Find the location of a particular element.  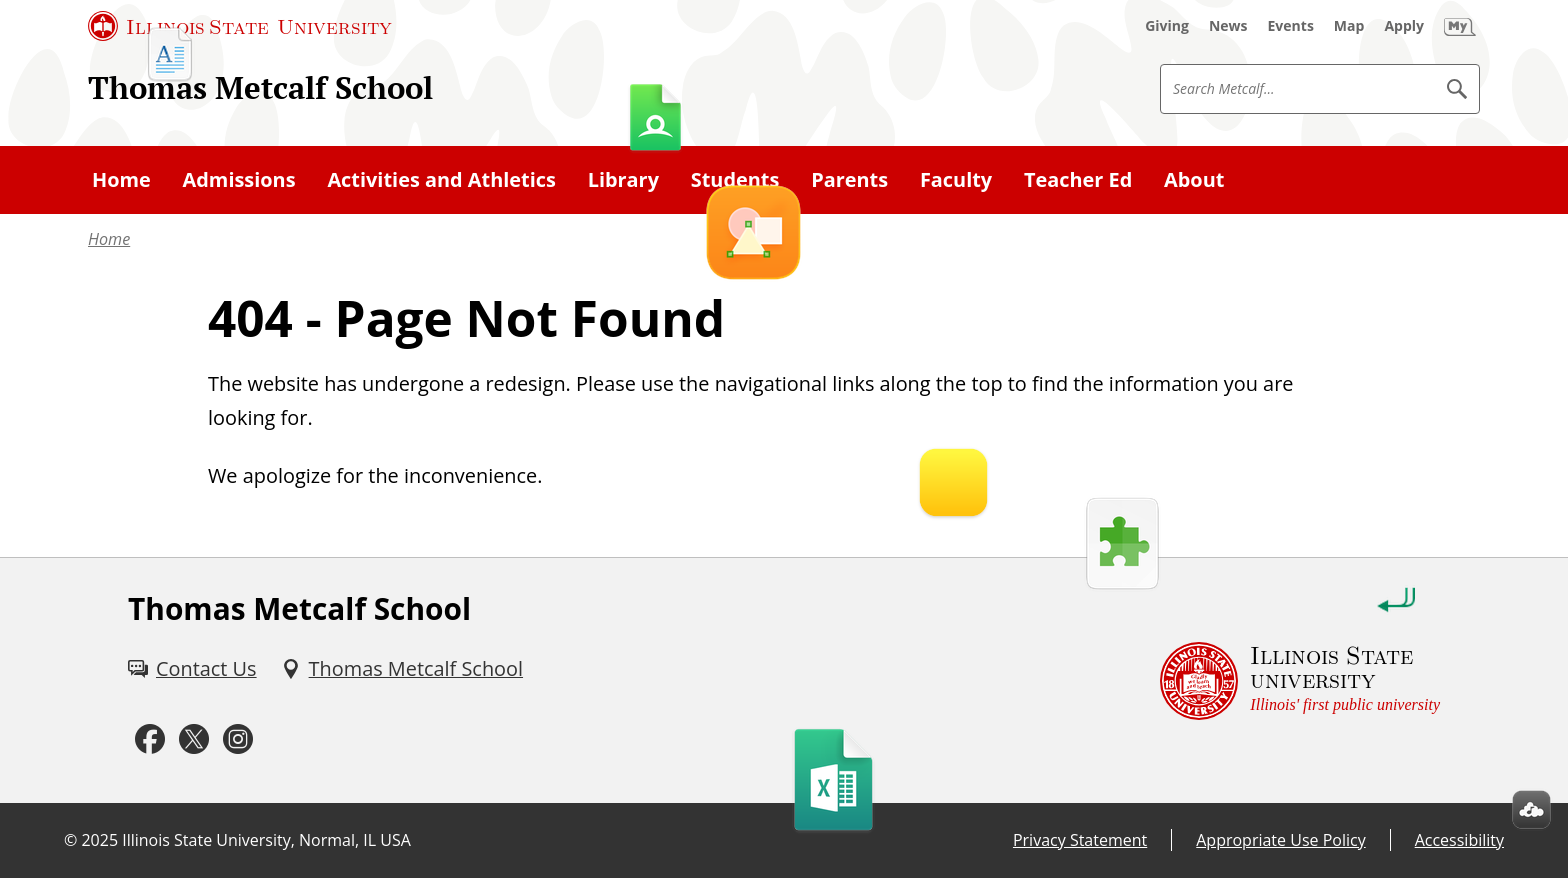

open puddletag audio tag editor is located at coordinates (1531, 809).